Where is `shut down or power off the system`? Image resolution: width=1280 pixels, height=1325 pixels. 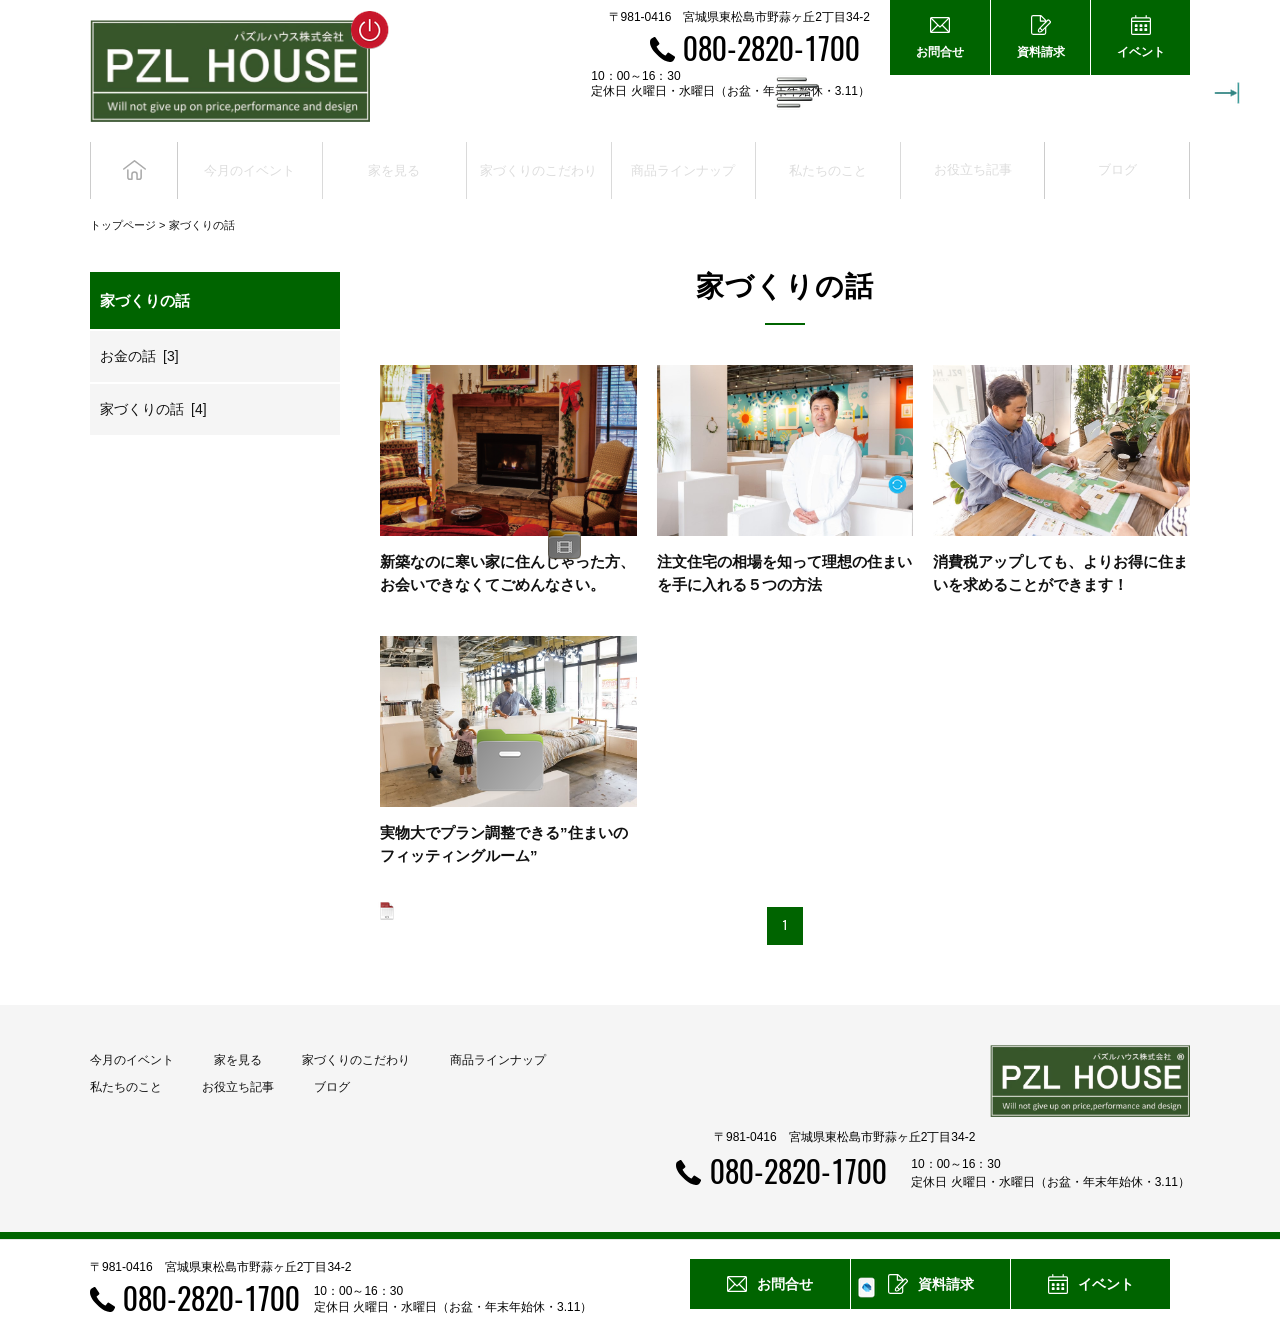 shut down or power off the system is located at coordinates (370, 30).